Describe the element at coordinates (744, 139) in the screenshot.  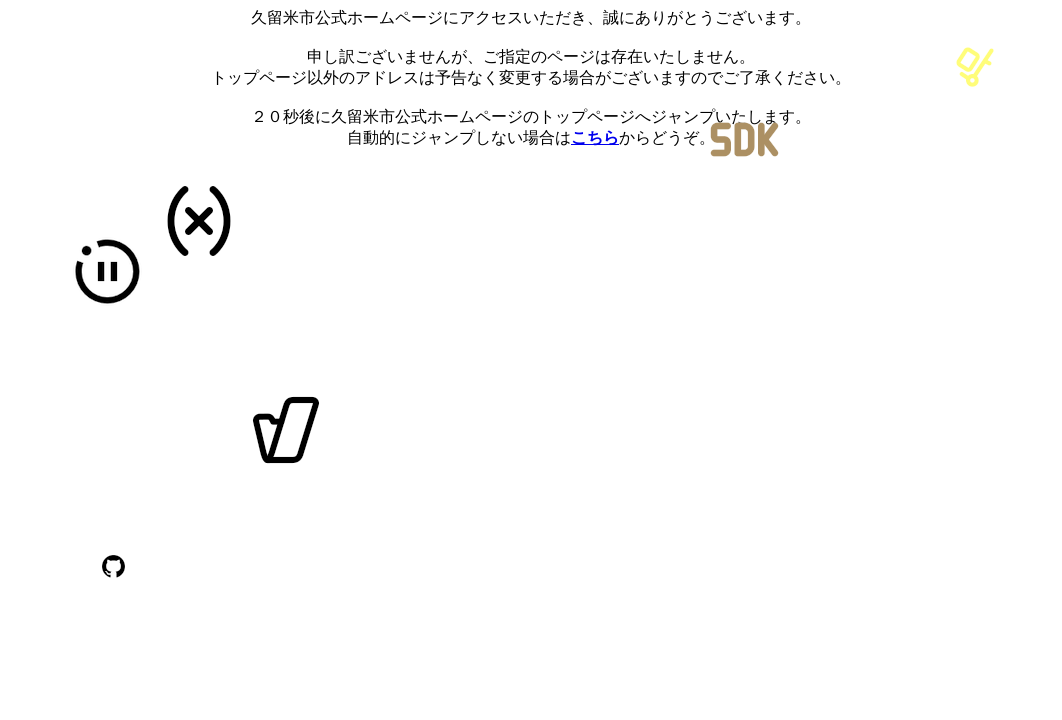
I see `access software development kit resources` at that location.